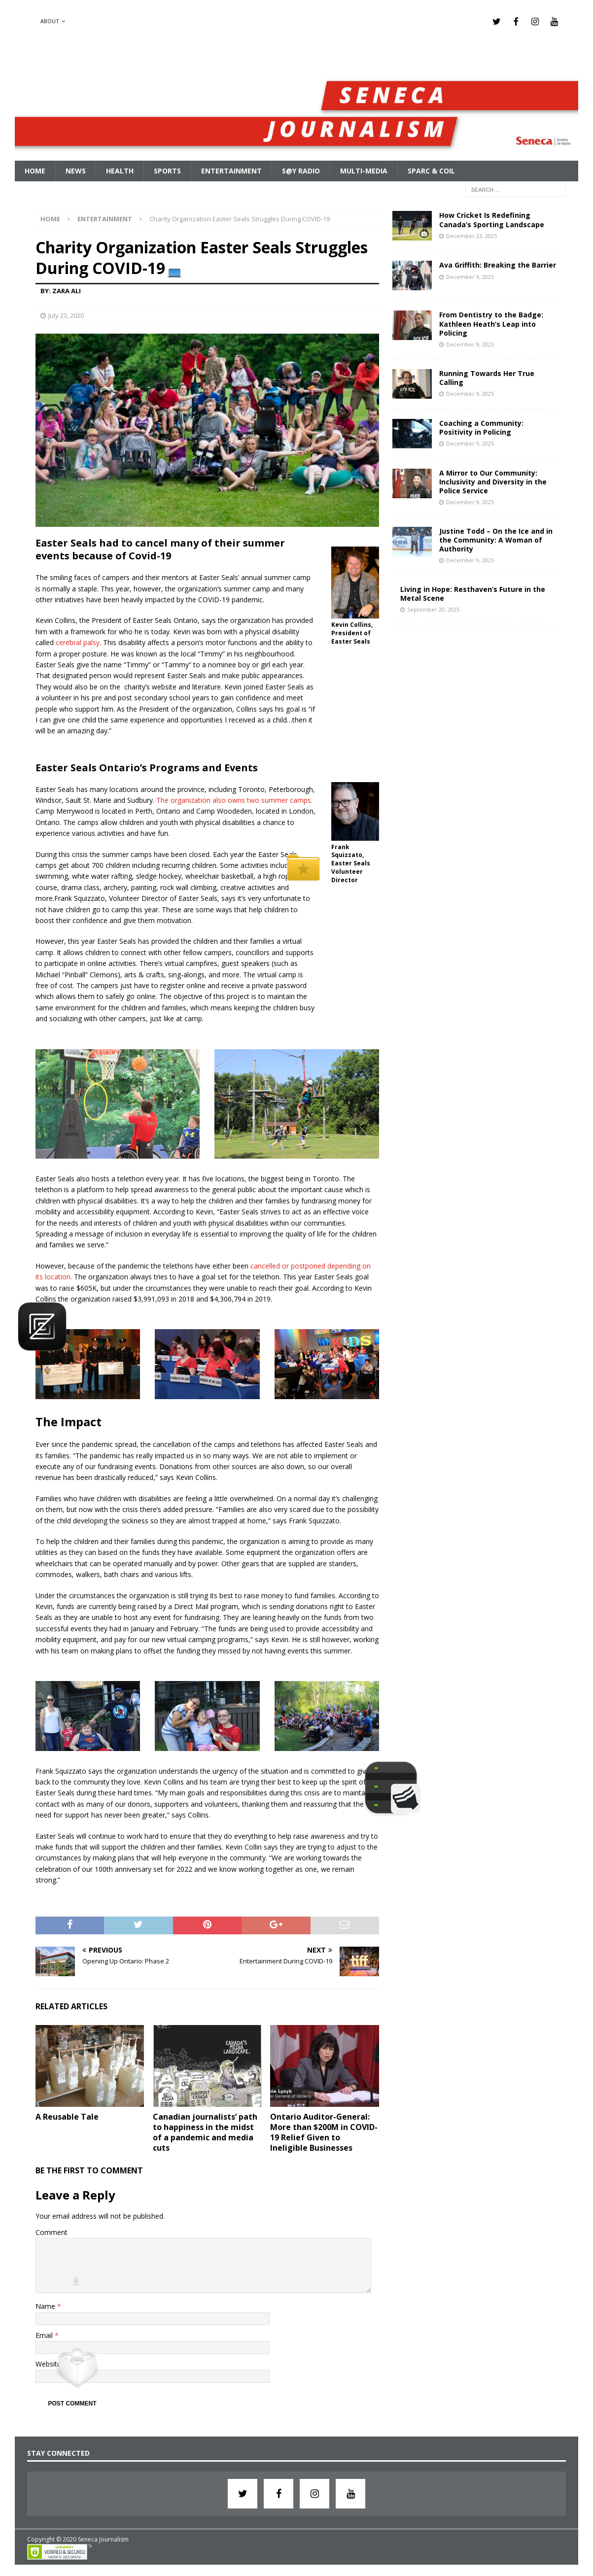  I want to click on configure kerberos authentication settings for network servers, so click(391, 1788).